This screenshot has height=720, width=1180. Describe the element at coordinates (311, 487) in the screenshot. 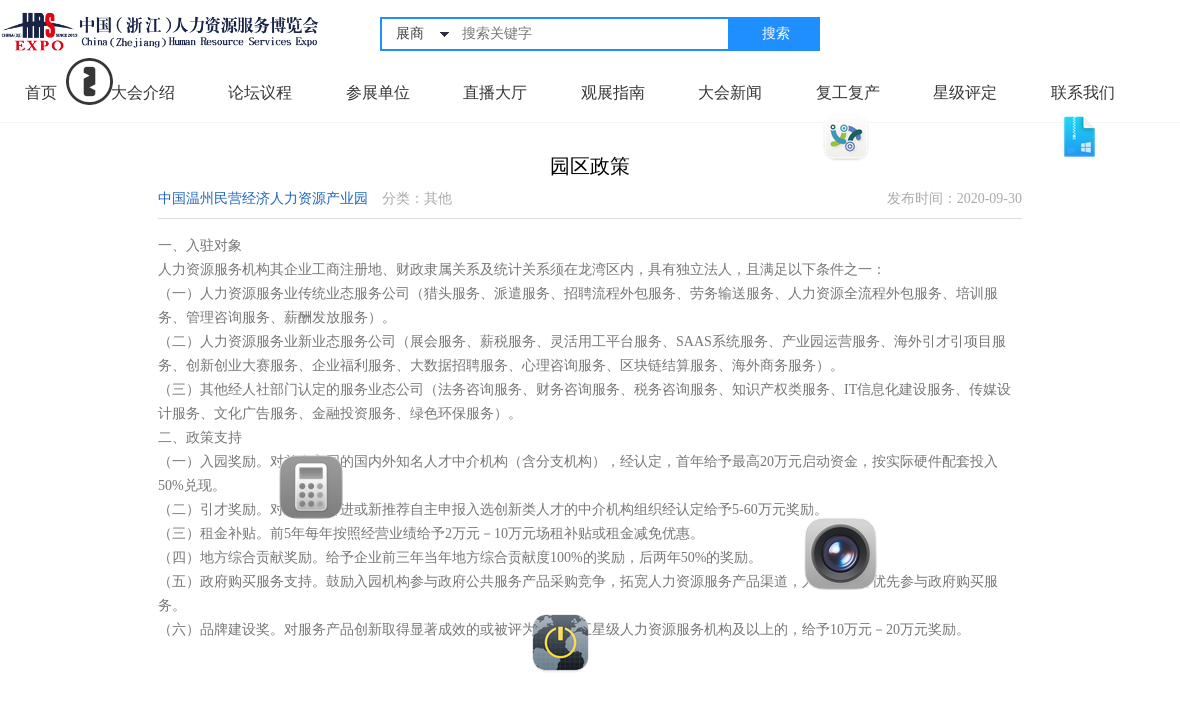

I see `open the calculator app` at that location.